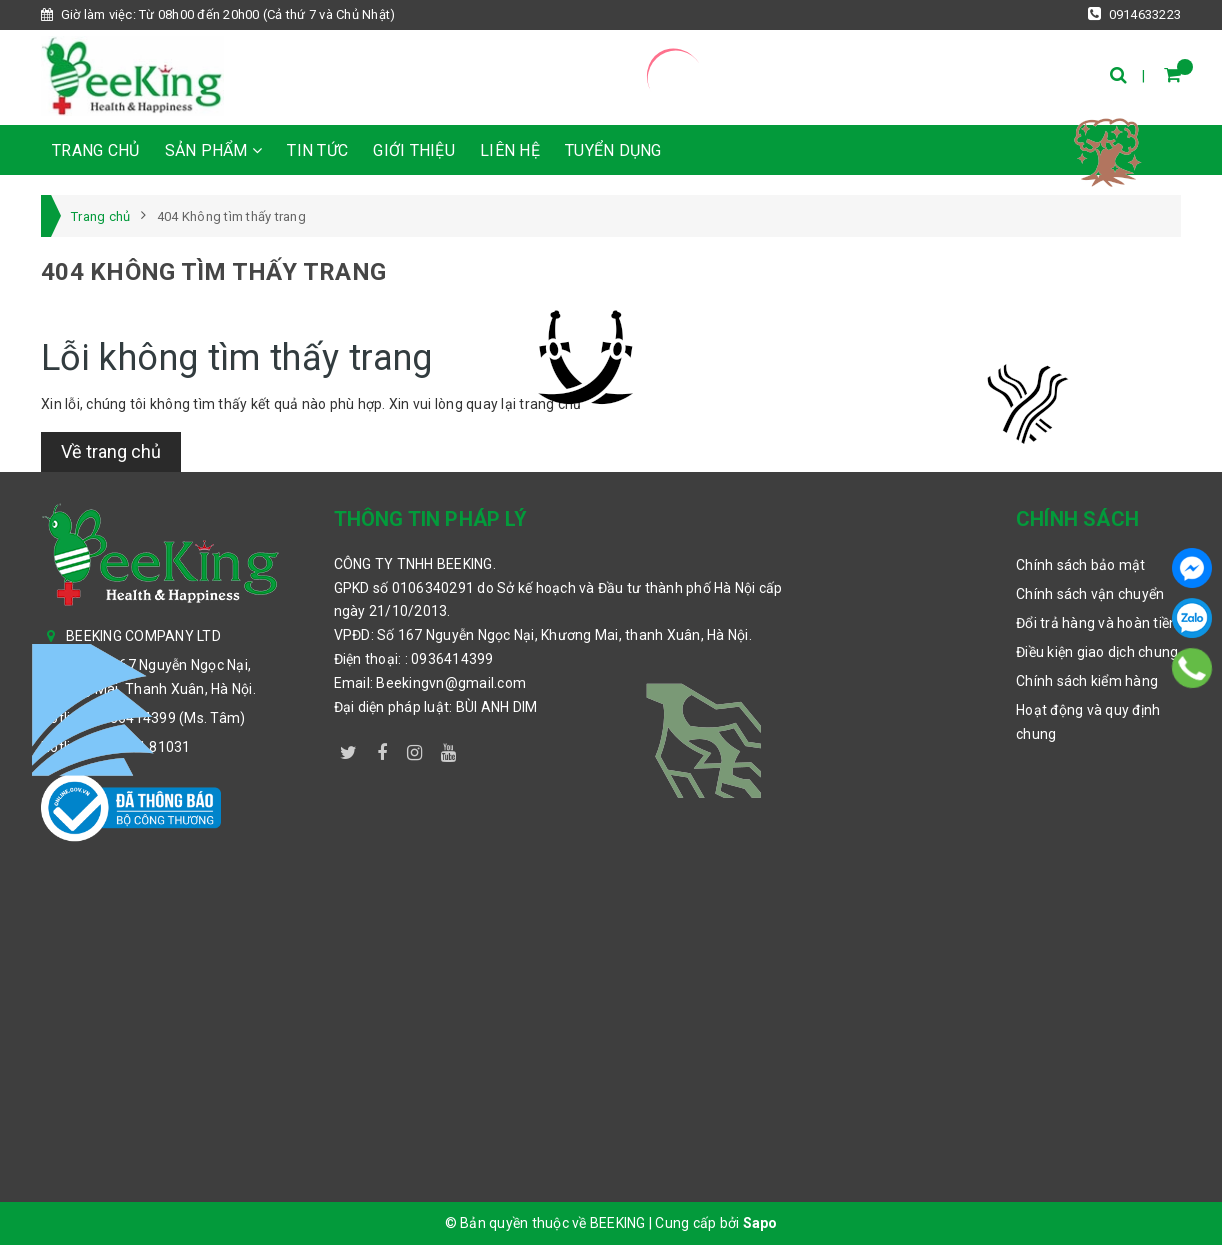 This screenshot has height=1245, width=1222. Describe the element at coordinates (585, 357) in the screenshot. I see `activate whirlwind or spinning attack ability` at that location.